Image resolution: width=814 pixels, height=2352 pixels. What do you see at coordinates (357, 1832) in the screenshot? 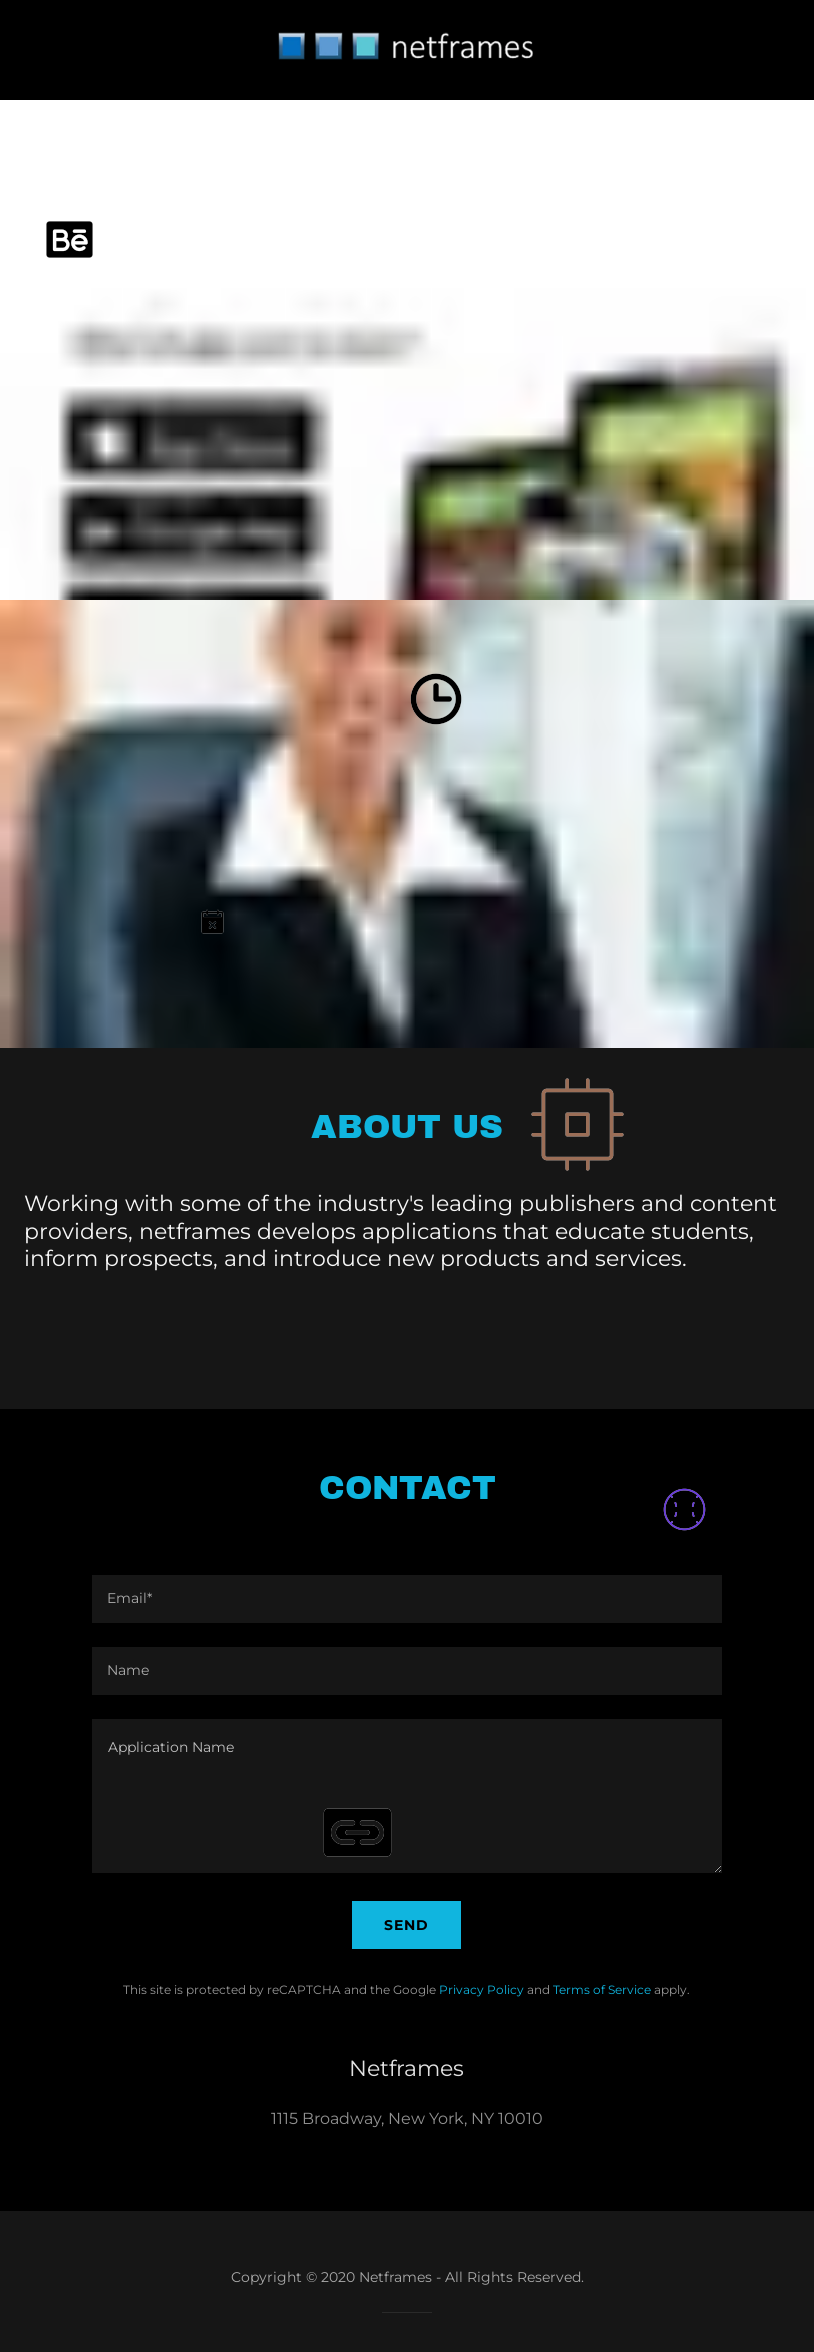
I see `copy or share a link` at bounding box center [357, 1832].